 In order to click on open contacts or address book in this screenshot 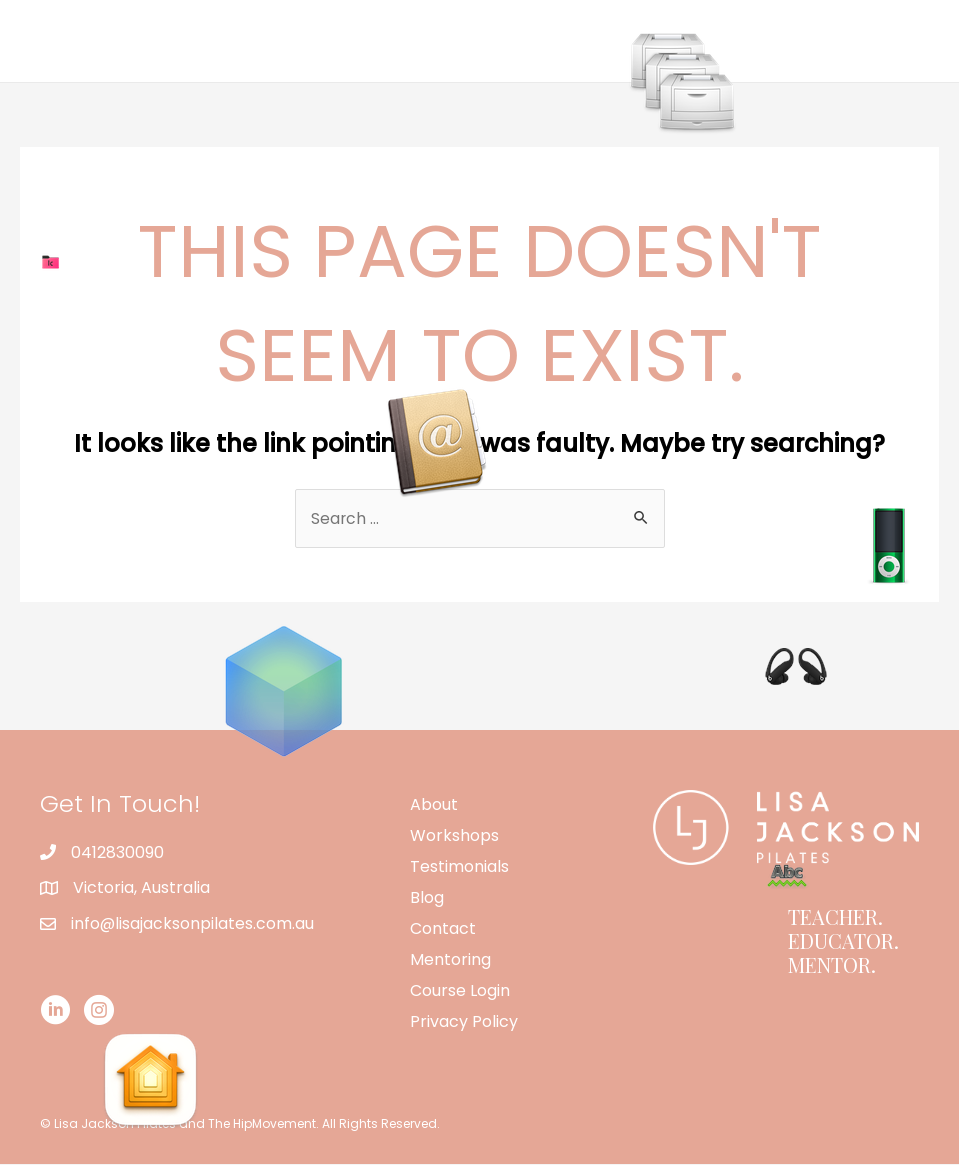, I will do `click(437, 443)`.